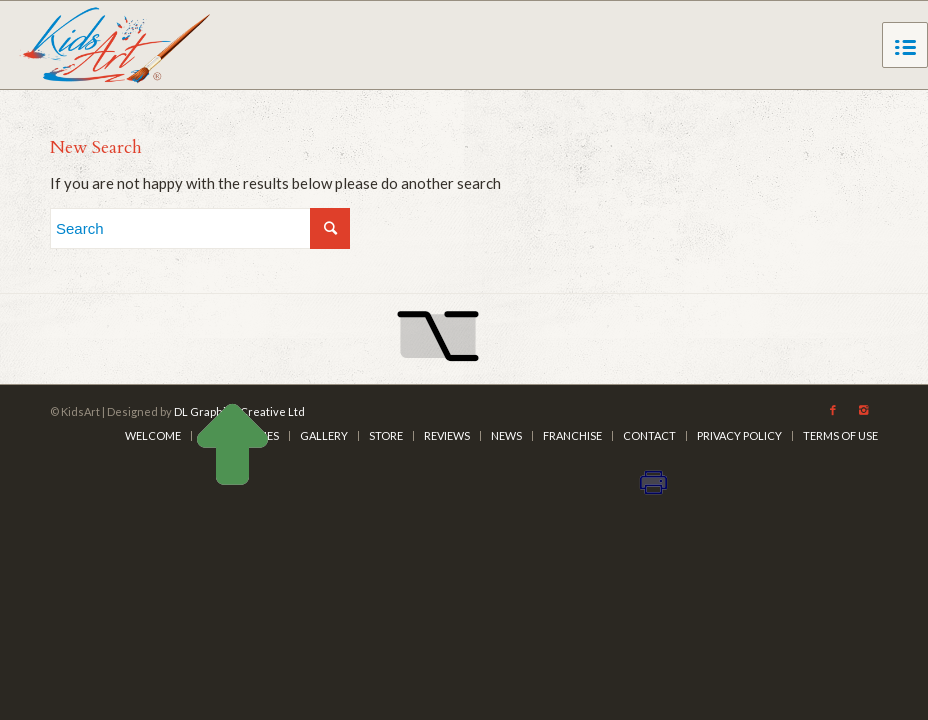 The height and width of the screenshot is (720, 928). I want to click on print the current document, so click(653, 482).